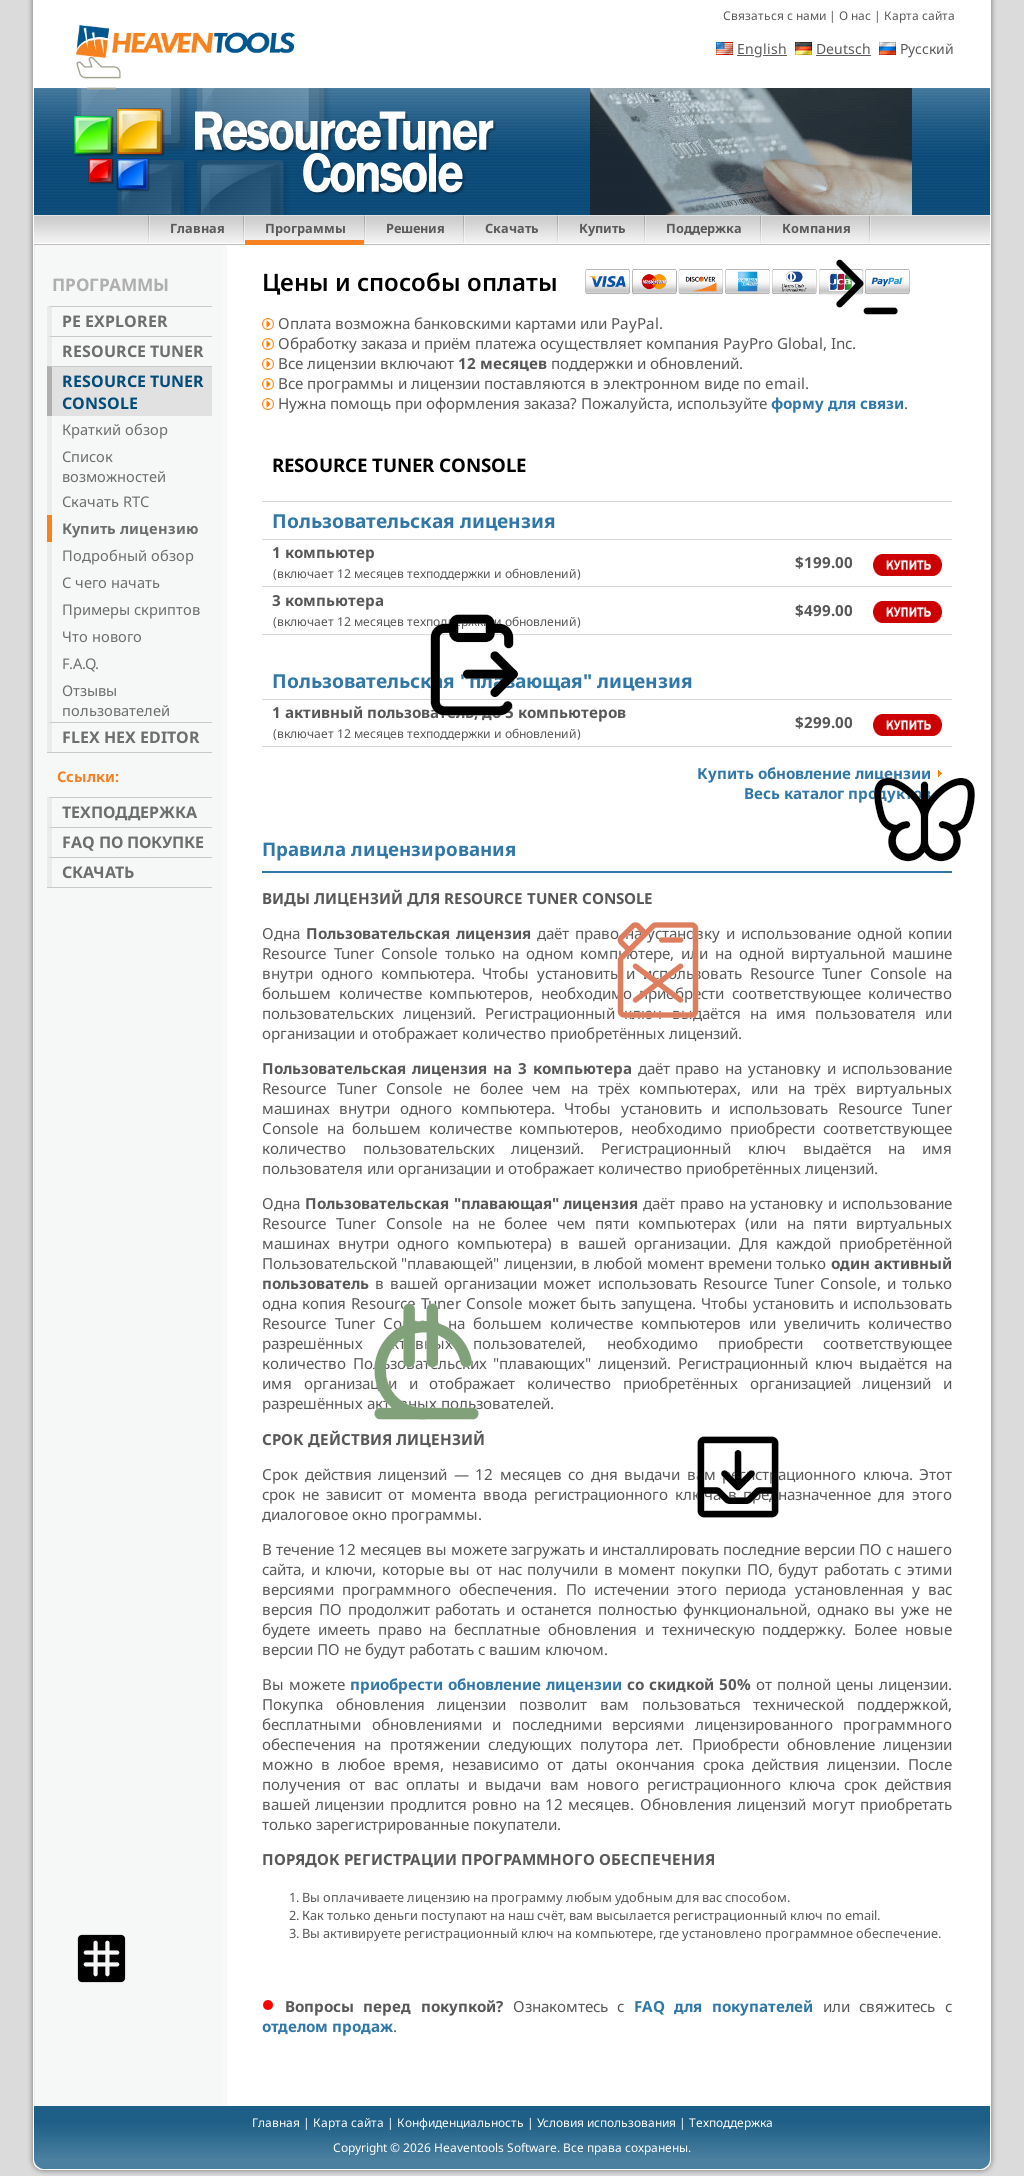 The image size is (1024, 2176). Describe the element at coordinates (98, 71) in the screenshot. I see `indicates flight mode is active` at that location.